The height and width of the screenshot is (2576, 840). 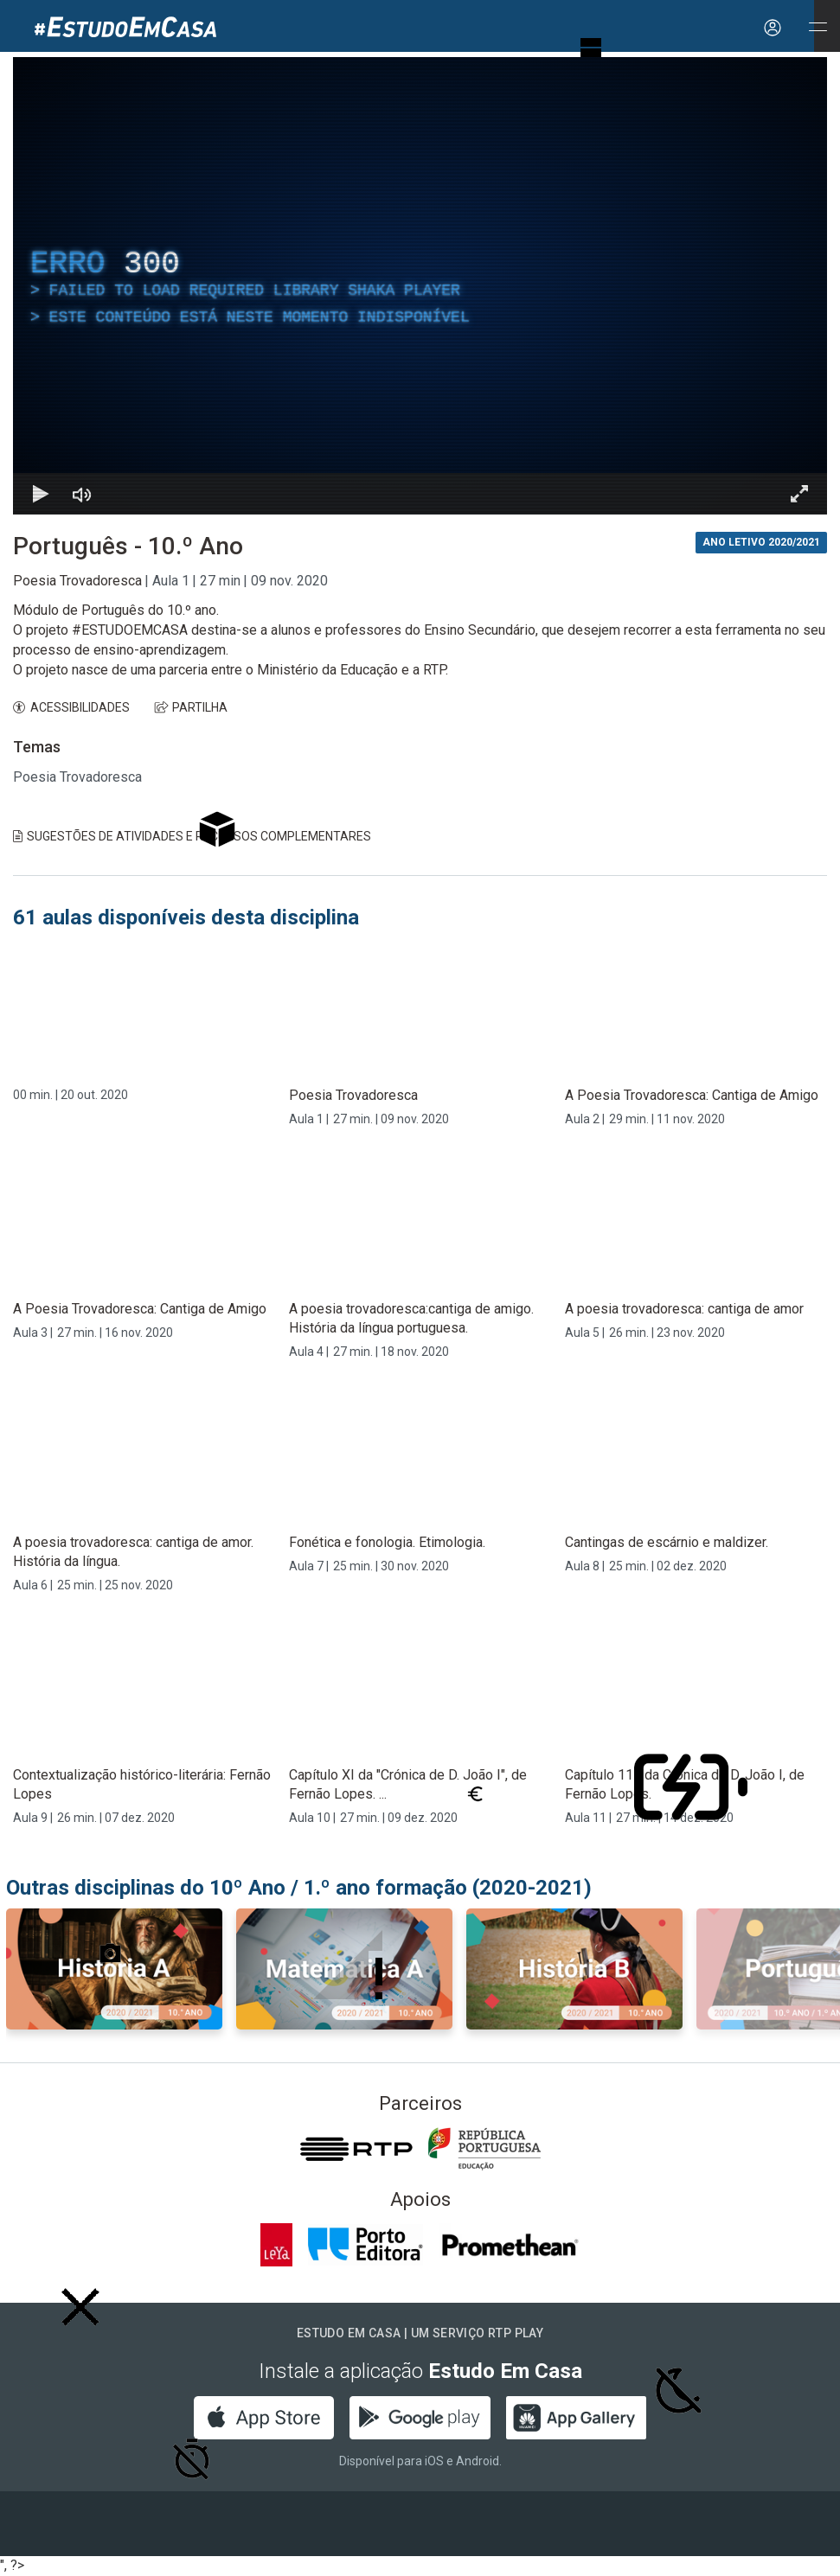 What do you see at coordinates (475, 1793) in the screenshot?
I see `view pricing in euros` at bounding box center [475, 1793].